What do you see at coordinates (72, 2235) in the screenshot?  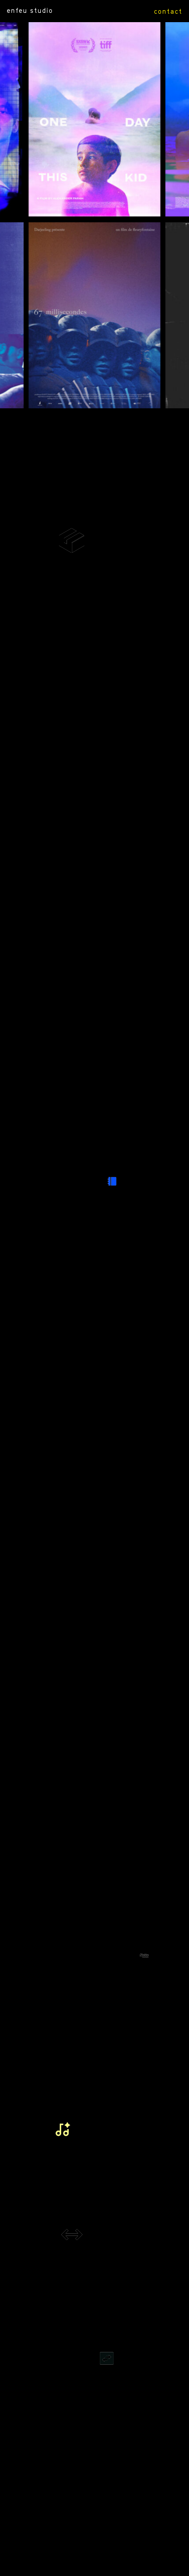 I see `expand content horizontally` at bounding box center [72, 2235].